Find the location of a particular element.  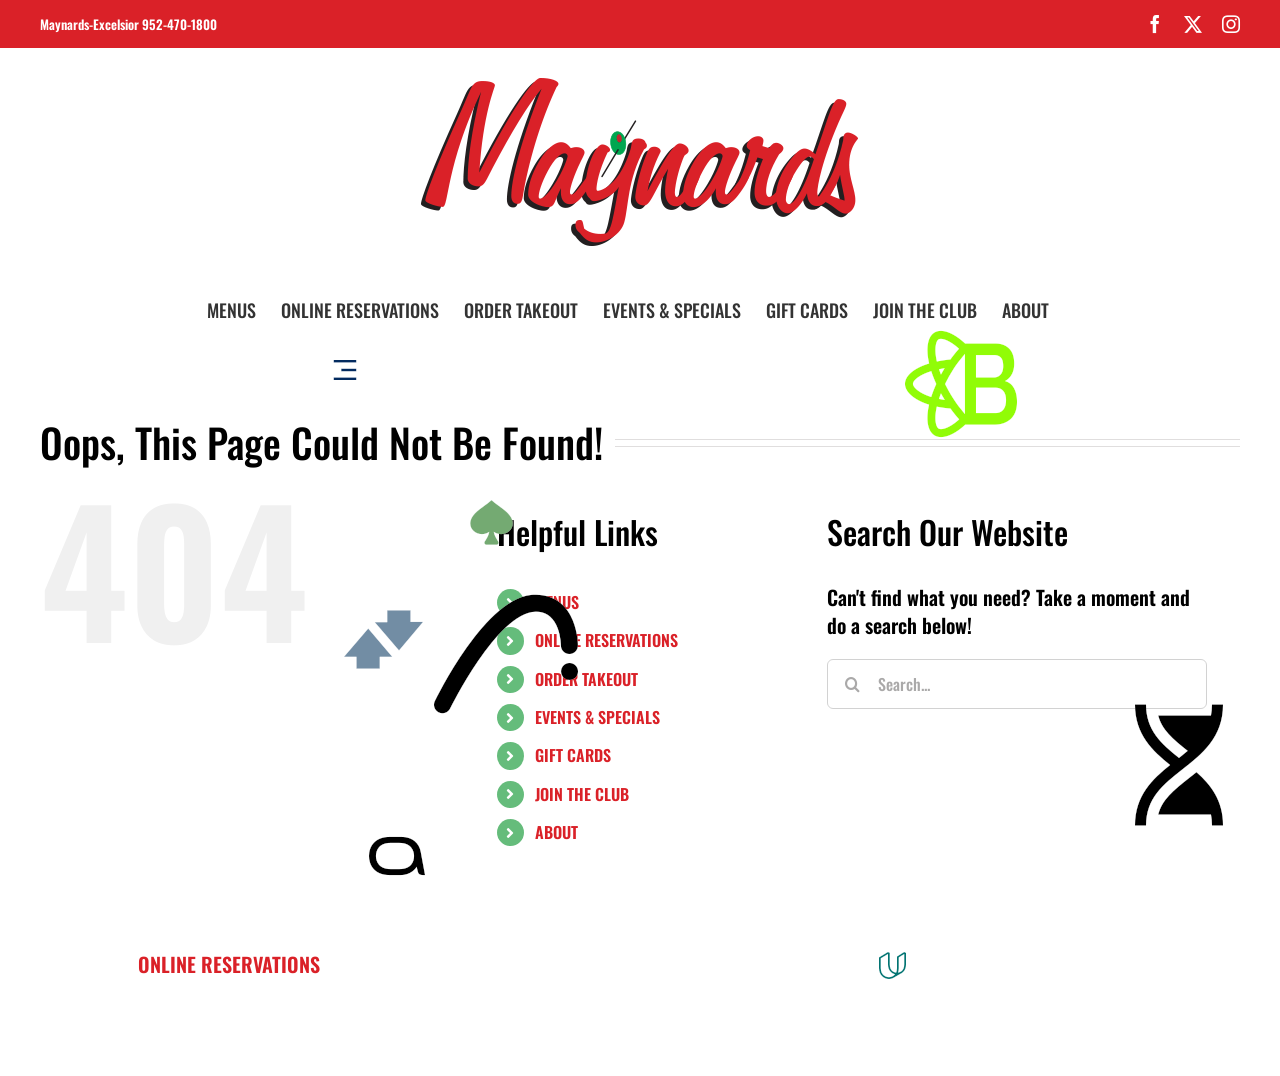

open archicad application is located at coordinates (506, 654).